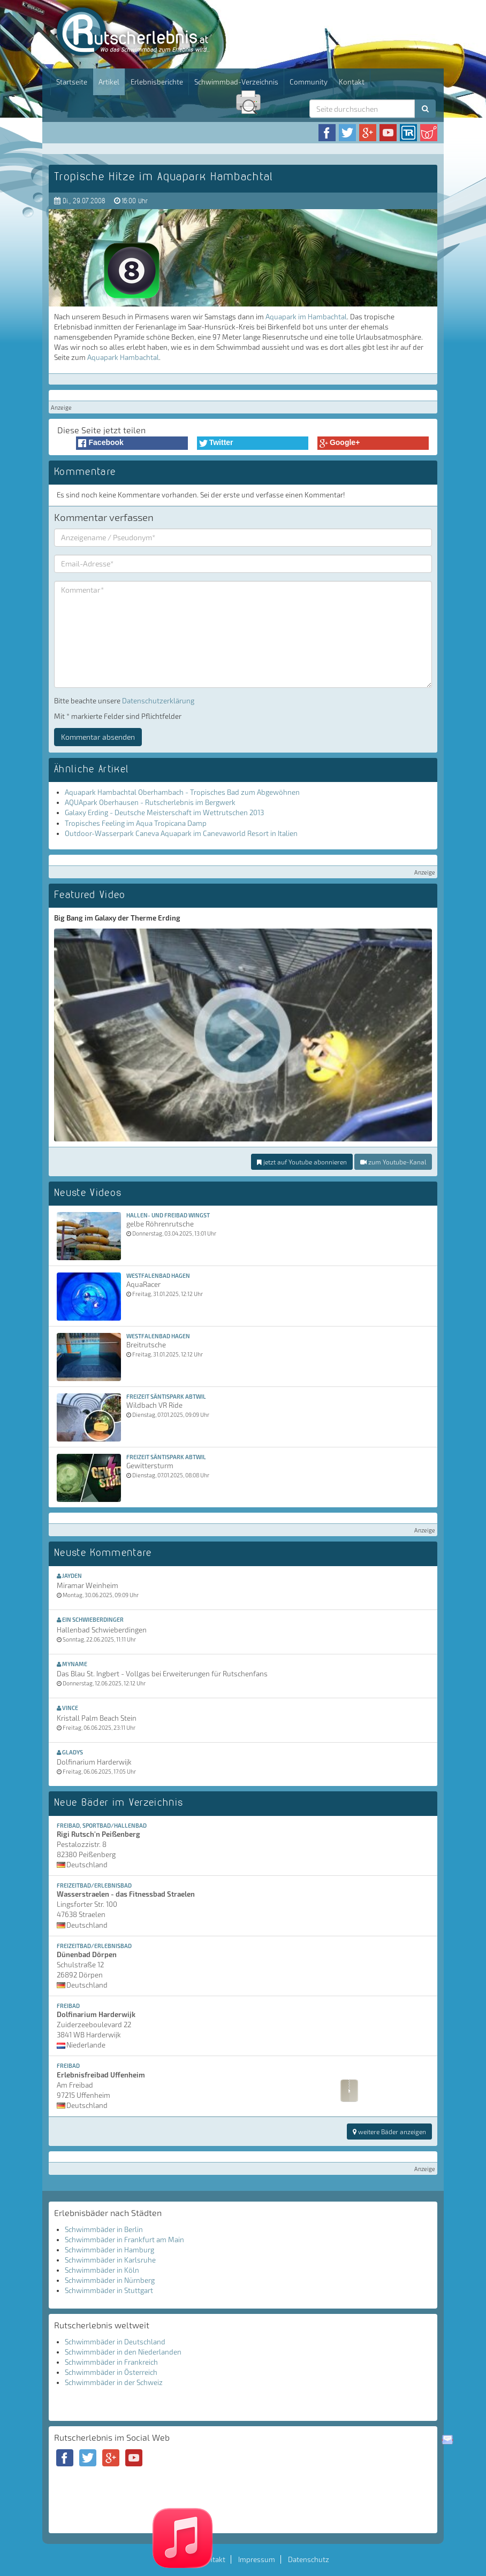 This screenshot has height=2576, width=486. What do you see at coordinates (183, 2538) in the screenshot?
I see `open the gnome music app` at bounding box center [183, 2538].